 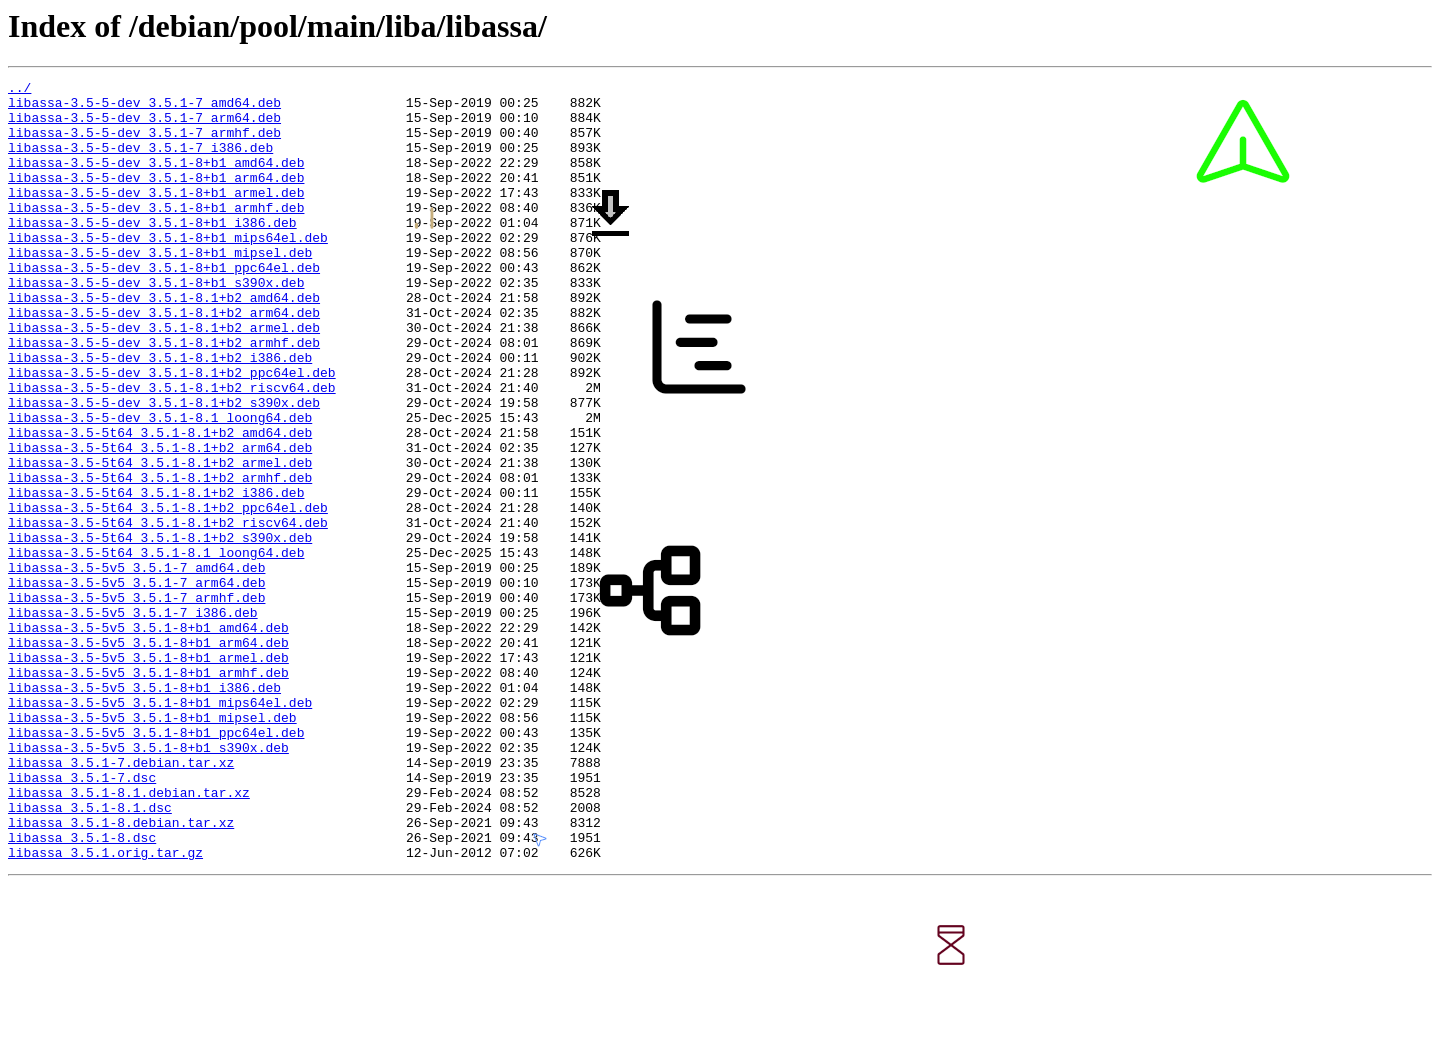 I want to click on indicates weak cellular signal strength, so click(x=450, y=199).